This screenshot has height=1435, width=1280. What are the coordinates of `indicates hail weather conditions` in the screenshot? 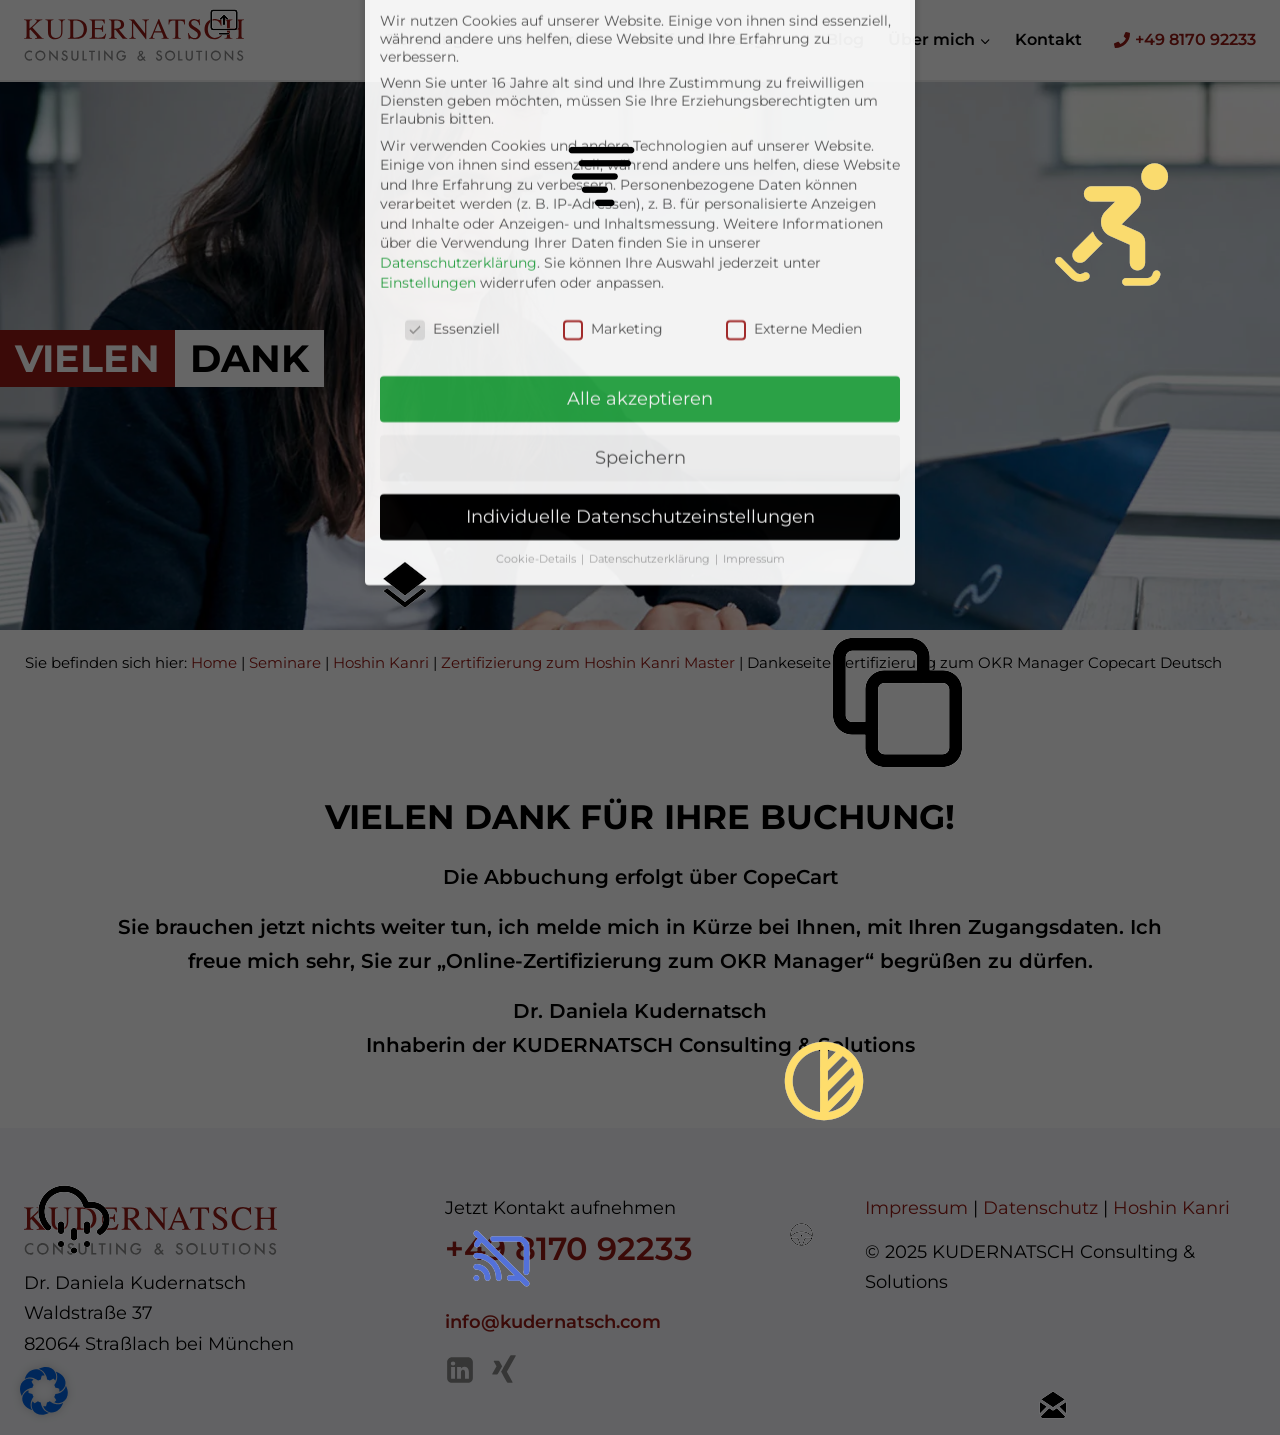 It's located at (74, 1218).